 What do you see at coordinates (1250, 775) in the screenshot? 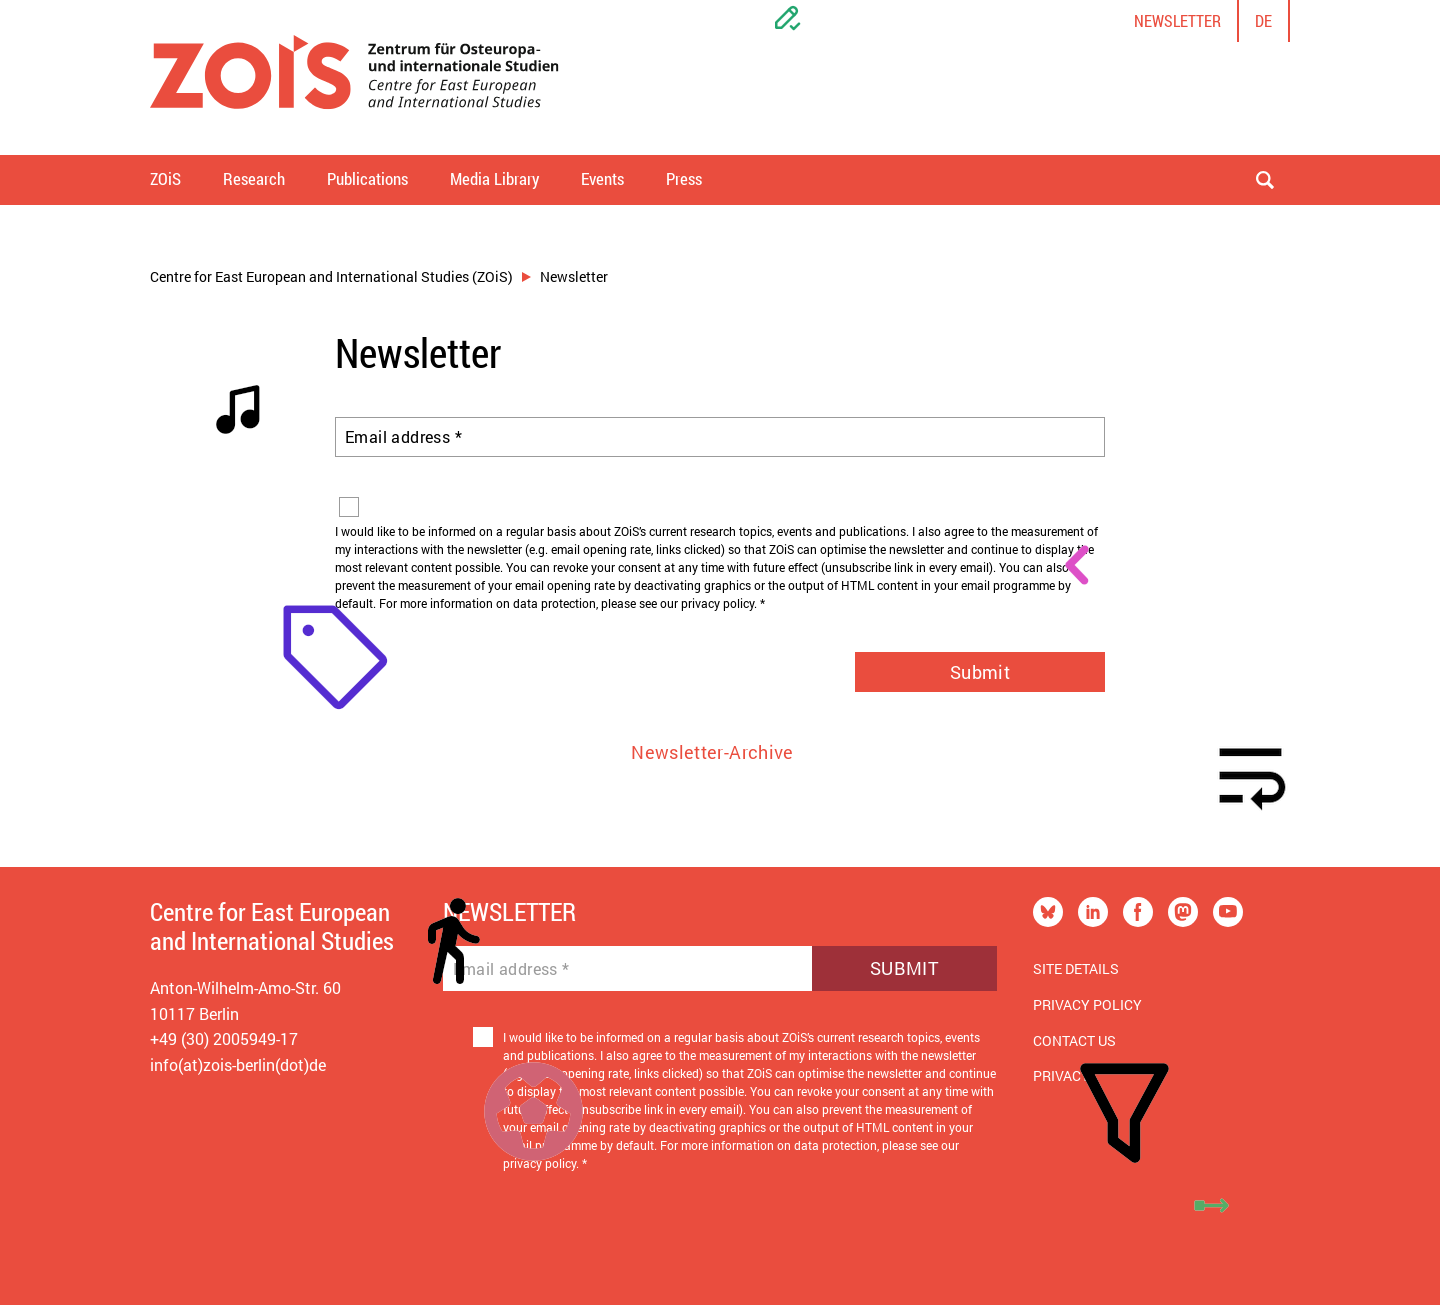
I see `toggle text wrapping in a document` at bounding box center [1250, 775].